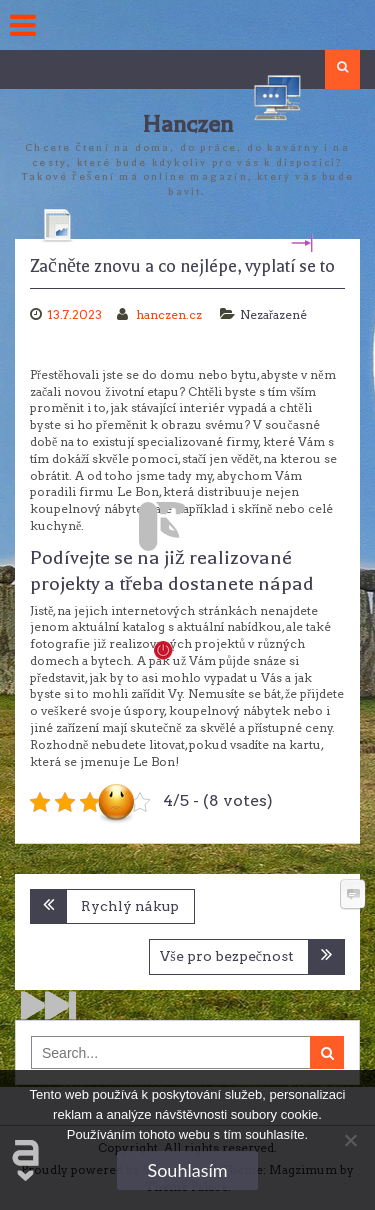  I want to click on skip to the next track, so click(48, 1005).